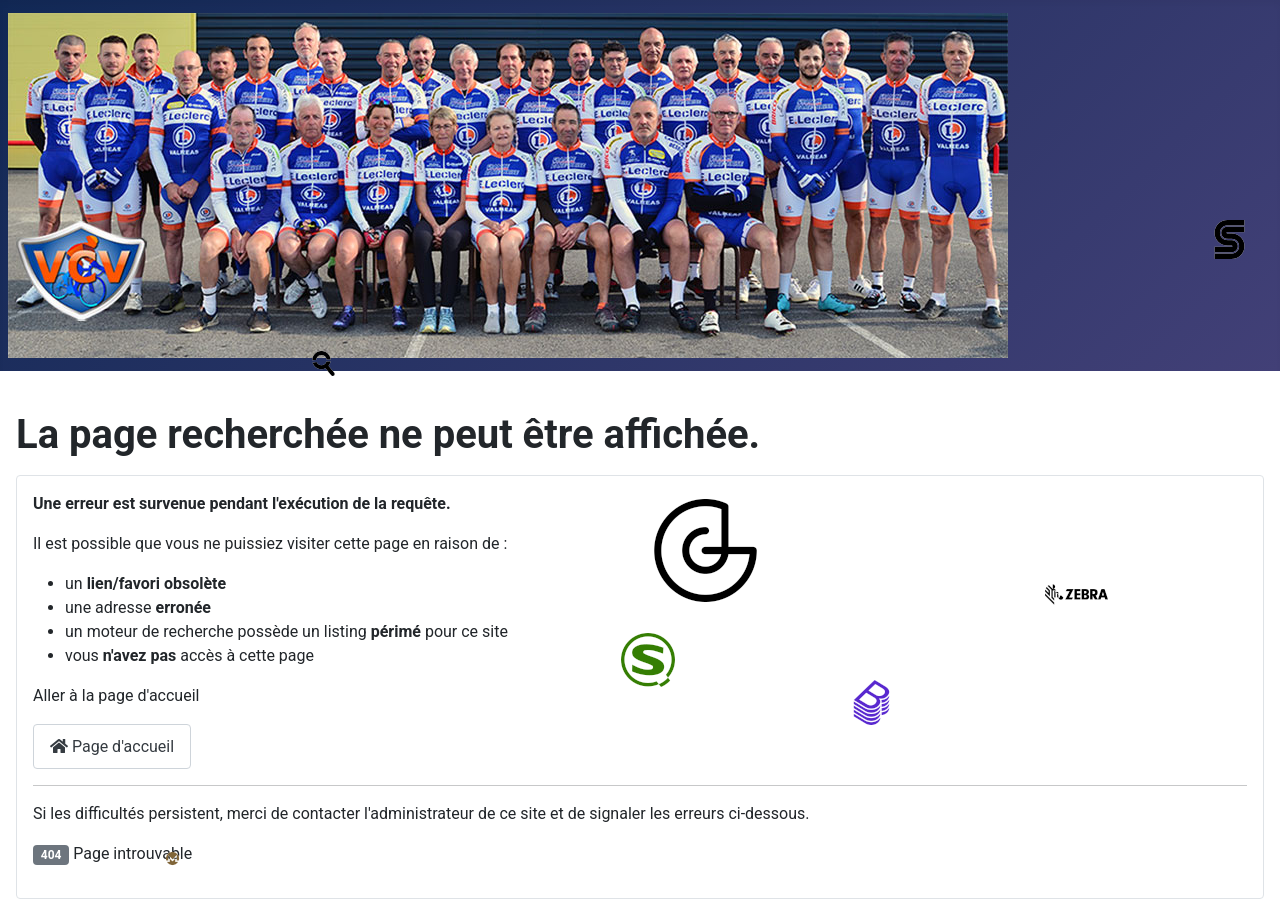  I want to click on zebra technologies company logo, so click(1076, 594).